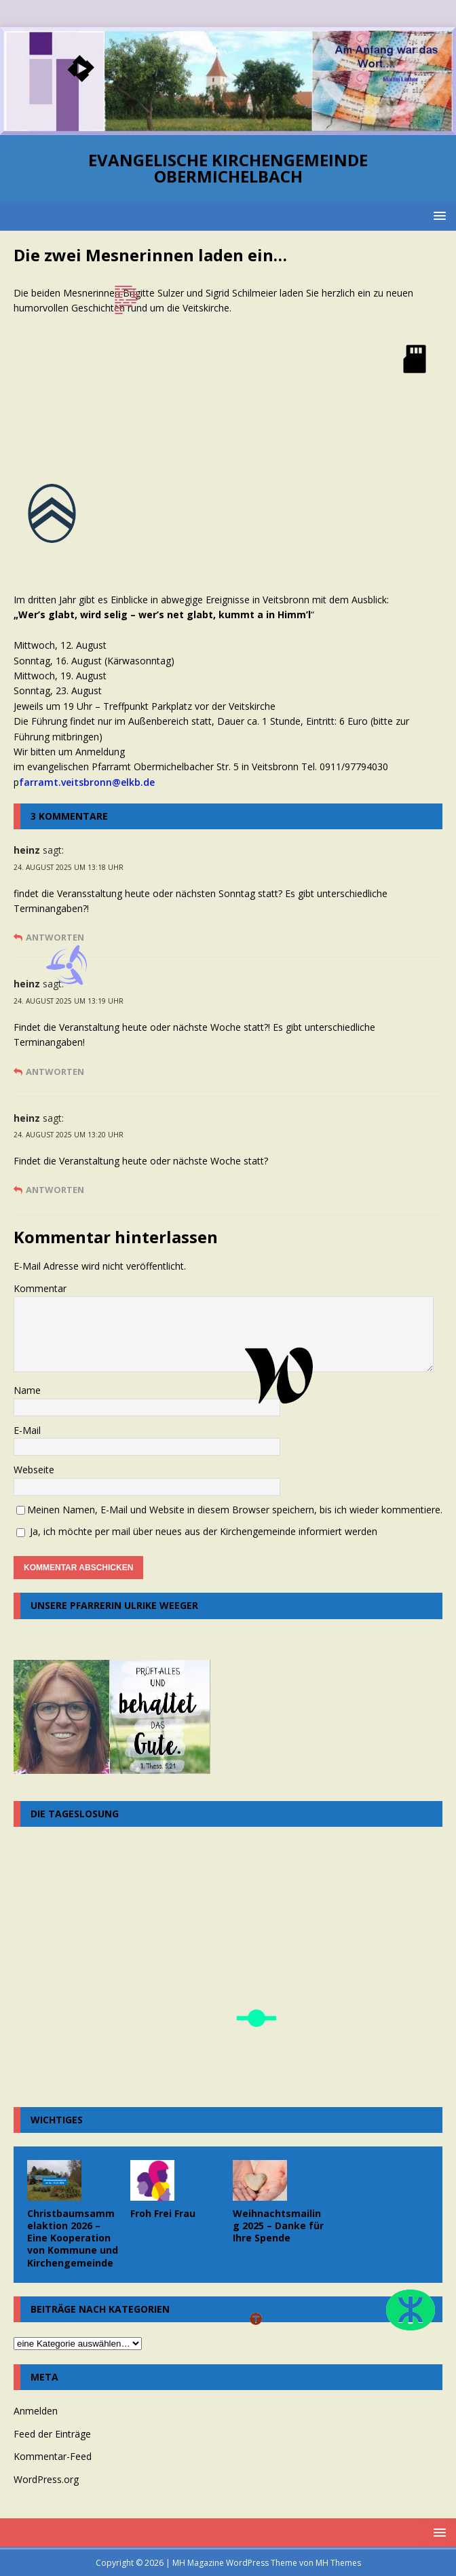  I want to click on citroën brand logo, so click(52, 513).